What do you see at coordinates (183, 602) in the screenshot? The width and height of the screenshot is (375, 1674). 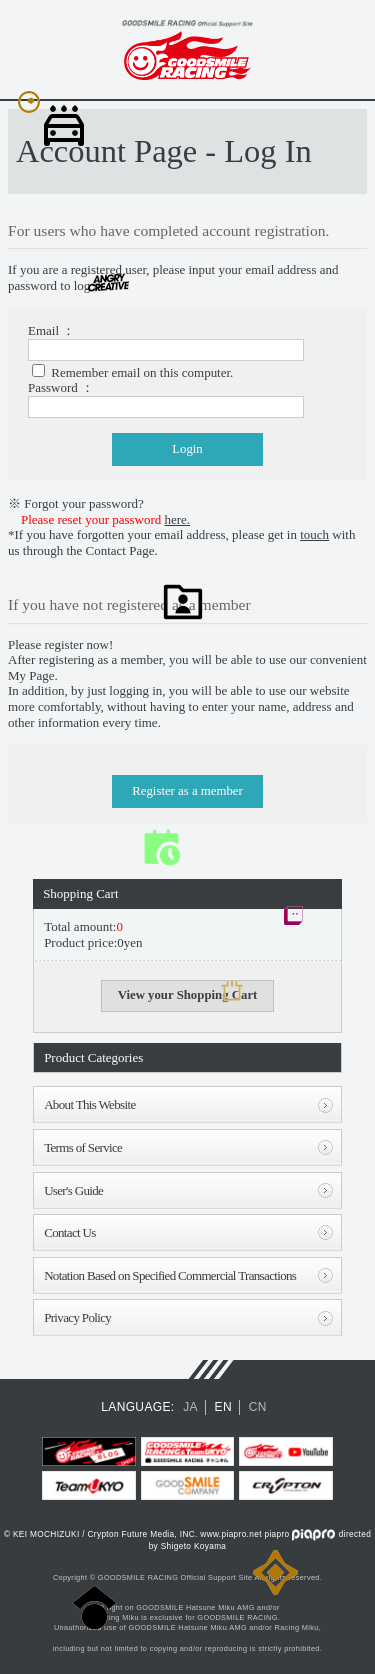 I see `access user profile documents` at bounding box center [183, 602].